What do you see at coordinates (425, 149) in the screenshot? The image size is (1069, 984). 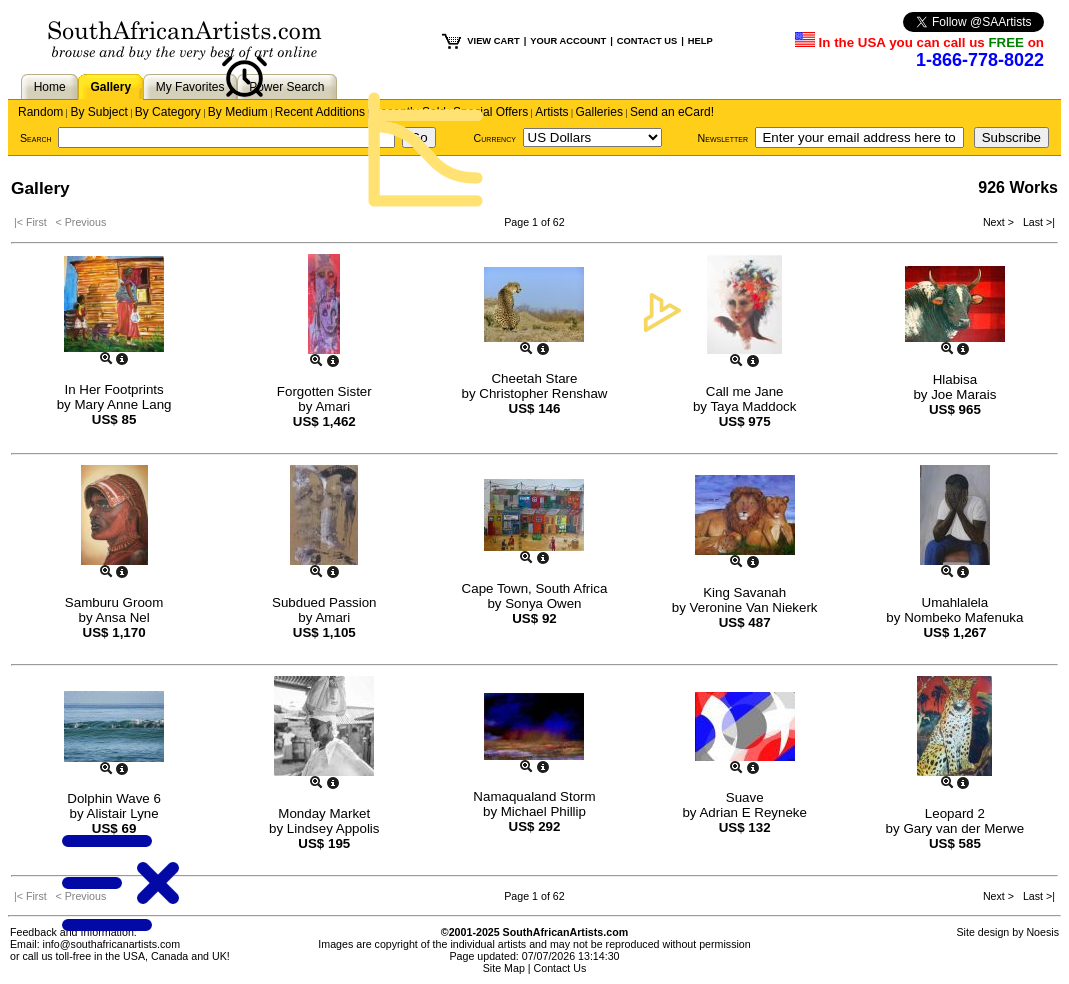 I see `view sankey diagram or flow chart` at bounding box center [425, 149].